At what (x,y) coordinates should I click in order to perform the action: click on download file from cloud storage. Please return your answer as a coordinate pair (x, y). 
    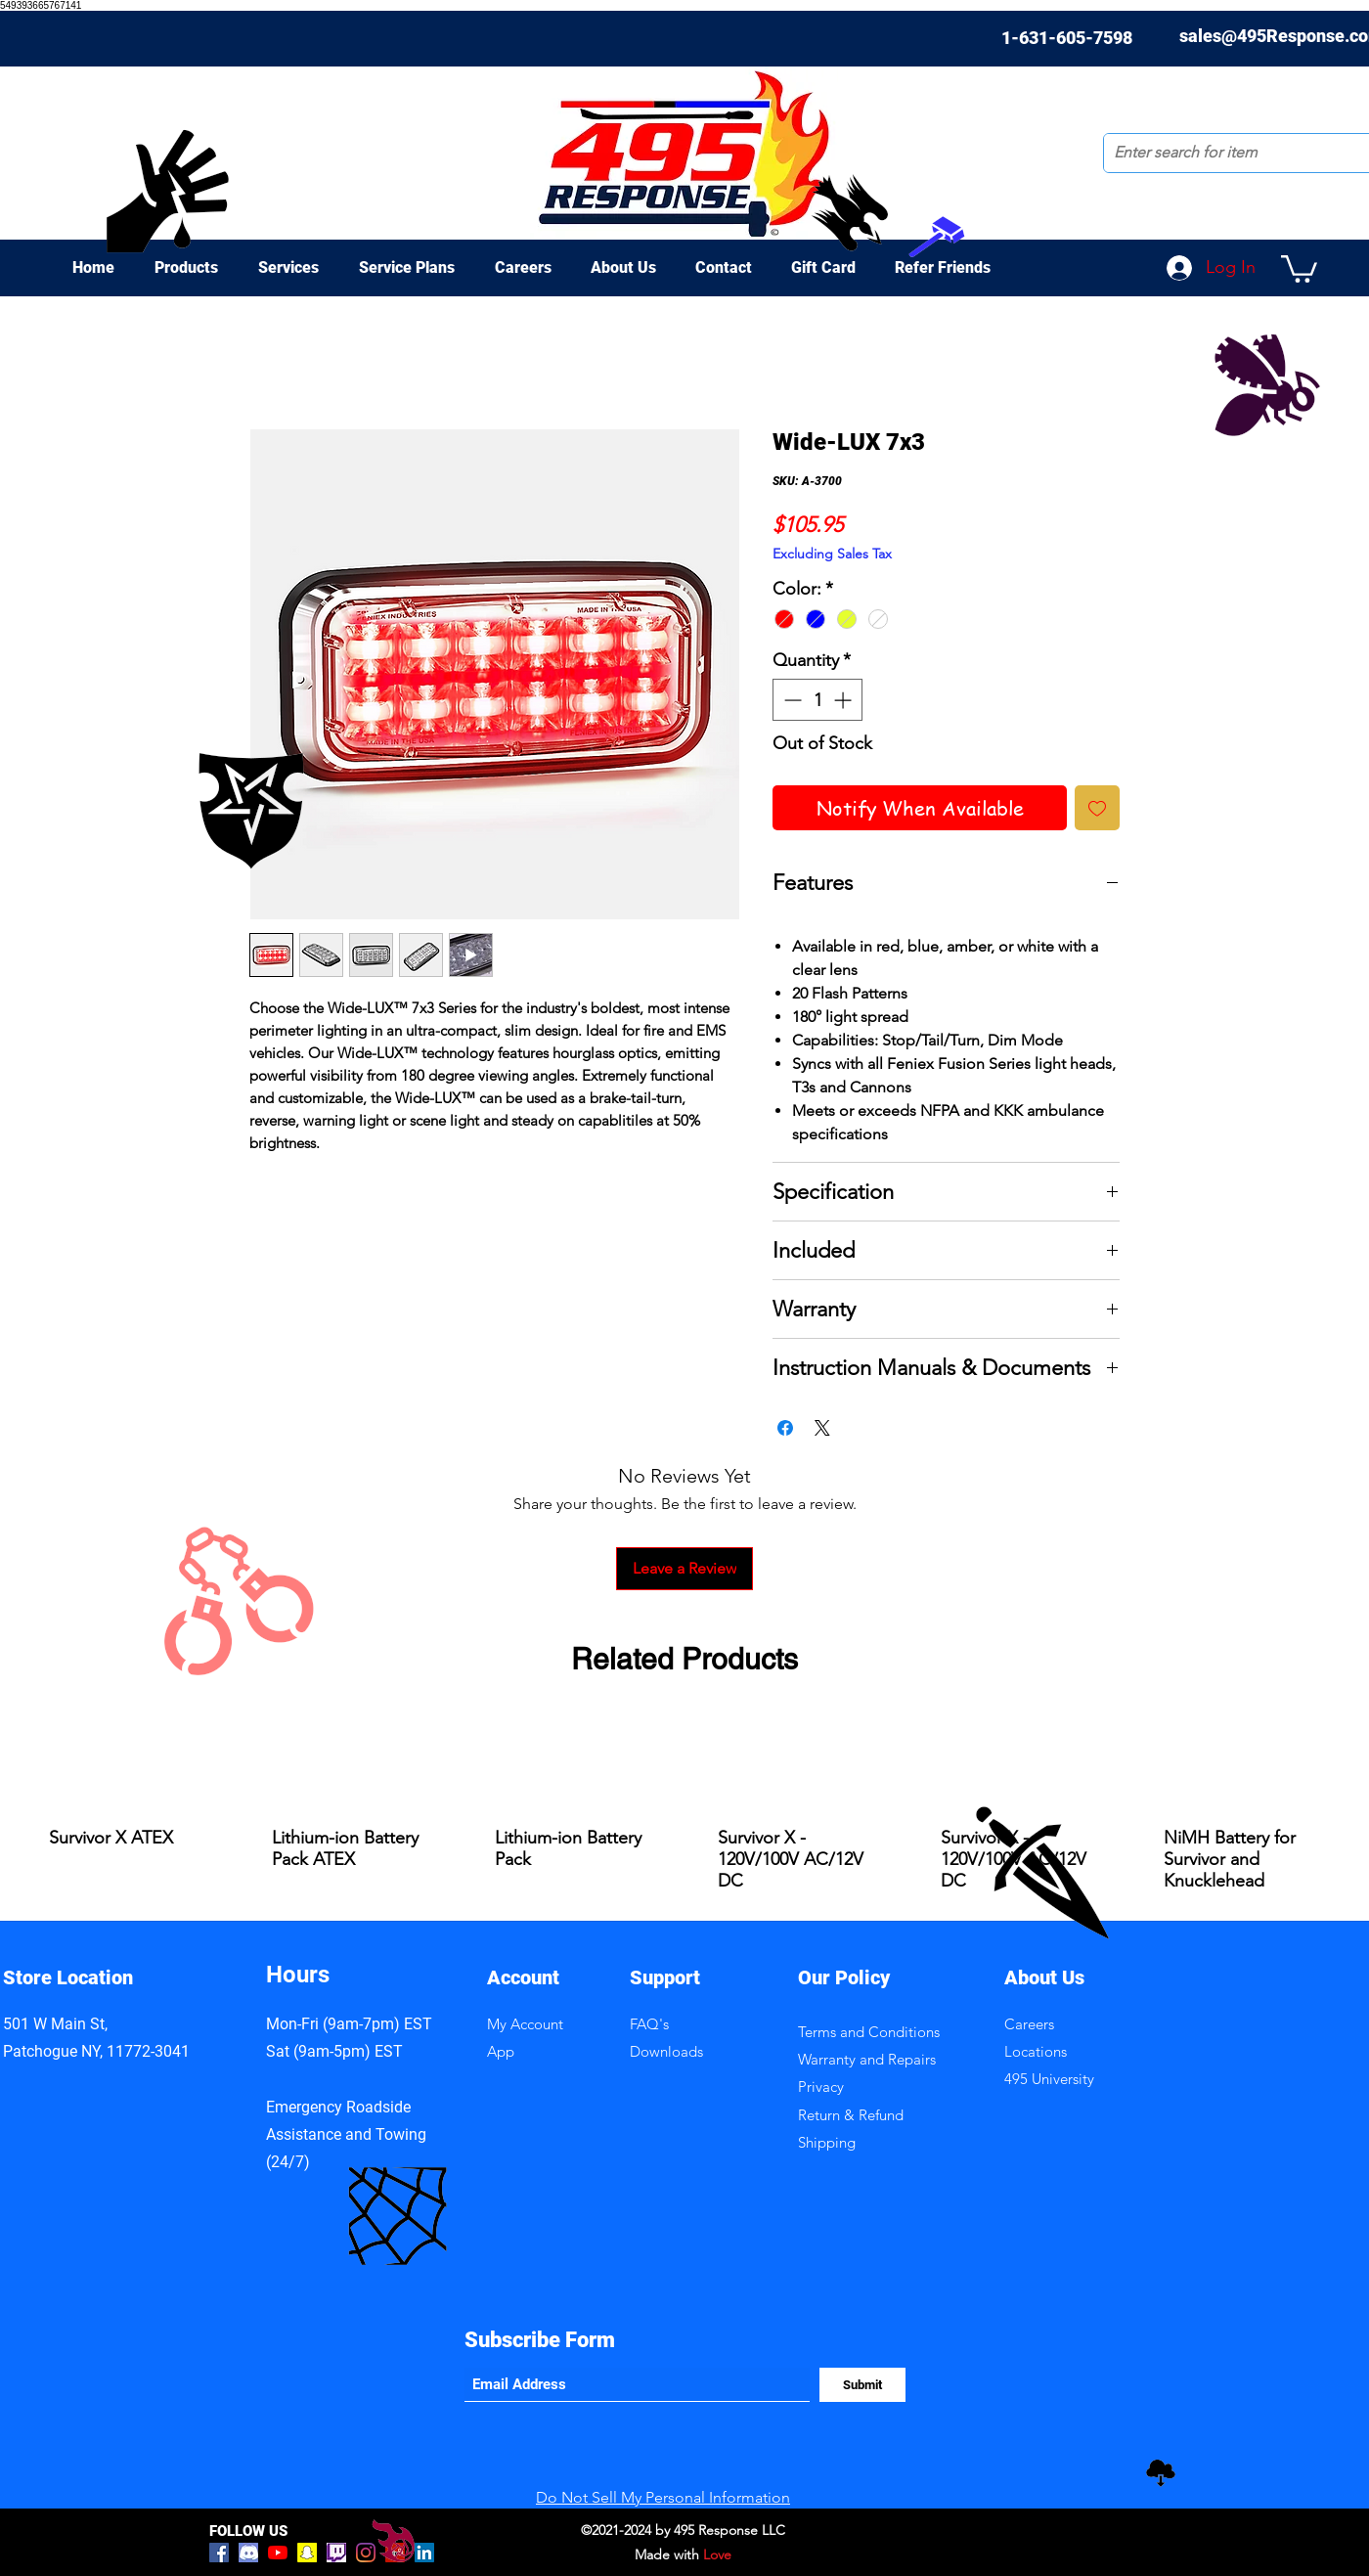
    Looking at the image, I should click on (1161, 2473).